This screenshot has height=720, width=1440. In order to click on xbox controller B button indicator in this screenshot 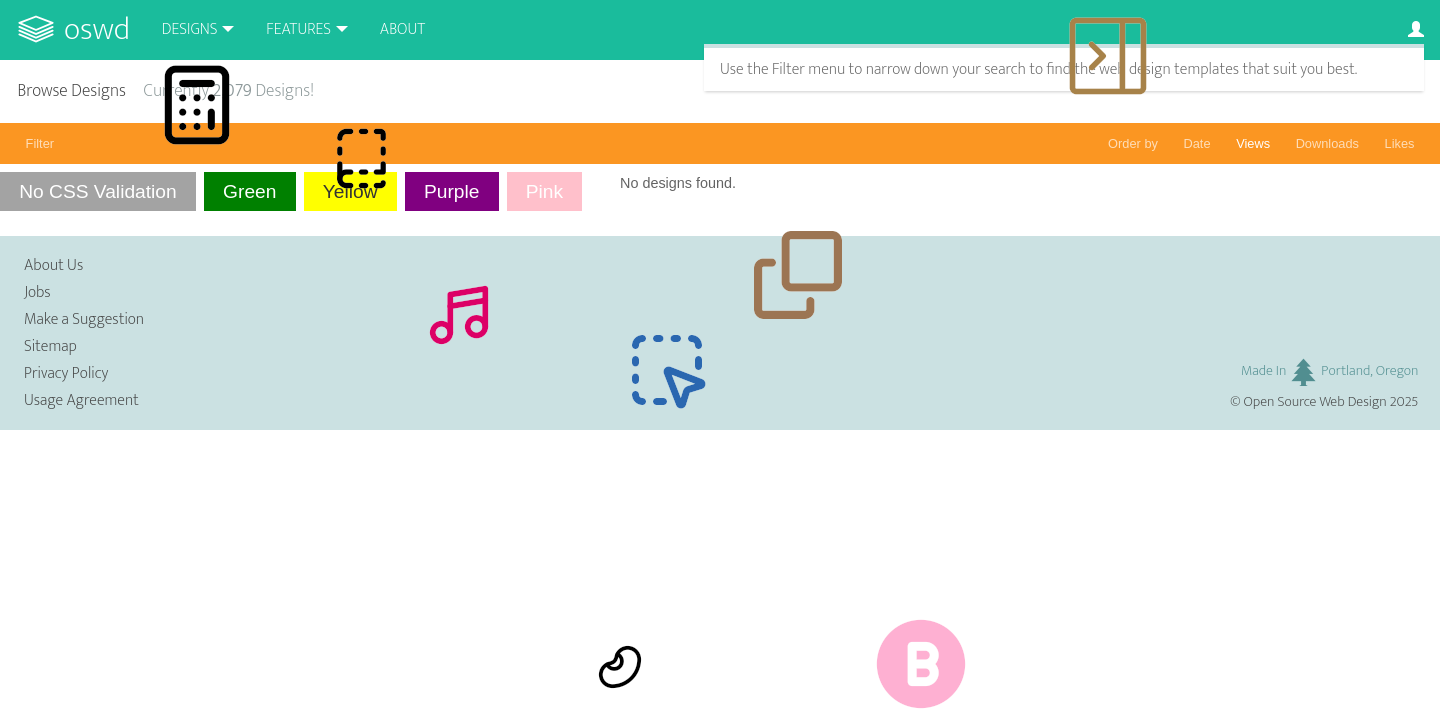, I will do `click(921, 664)`.